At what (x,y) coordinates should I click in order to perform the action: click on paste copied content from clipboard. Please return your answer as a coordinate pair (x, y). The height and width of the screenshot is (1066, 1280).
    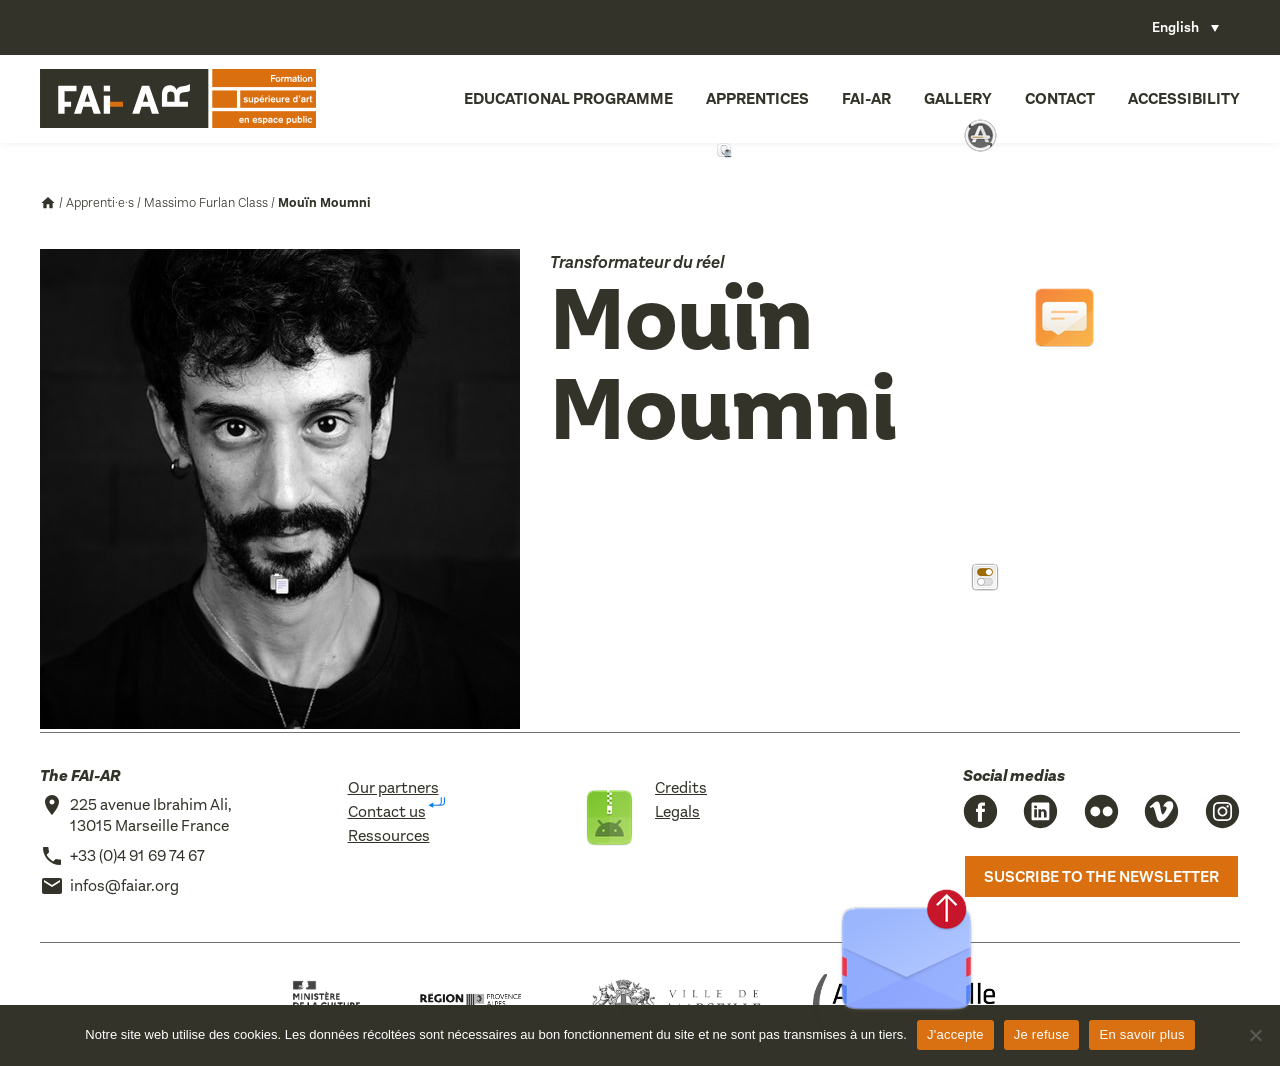
    Looking at the image, I should click on (279, 583).